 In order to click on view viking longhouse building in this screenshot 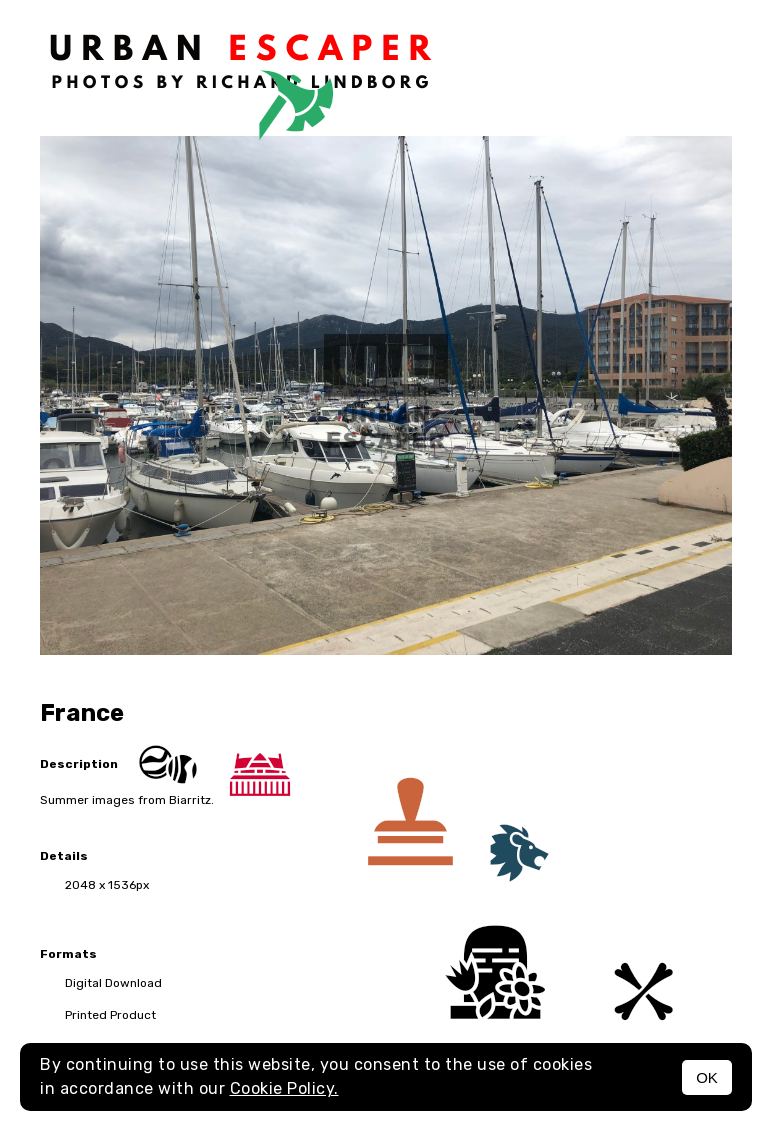, I will do `click(260, 770)`.